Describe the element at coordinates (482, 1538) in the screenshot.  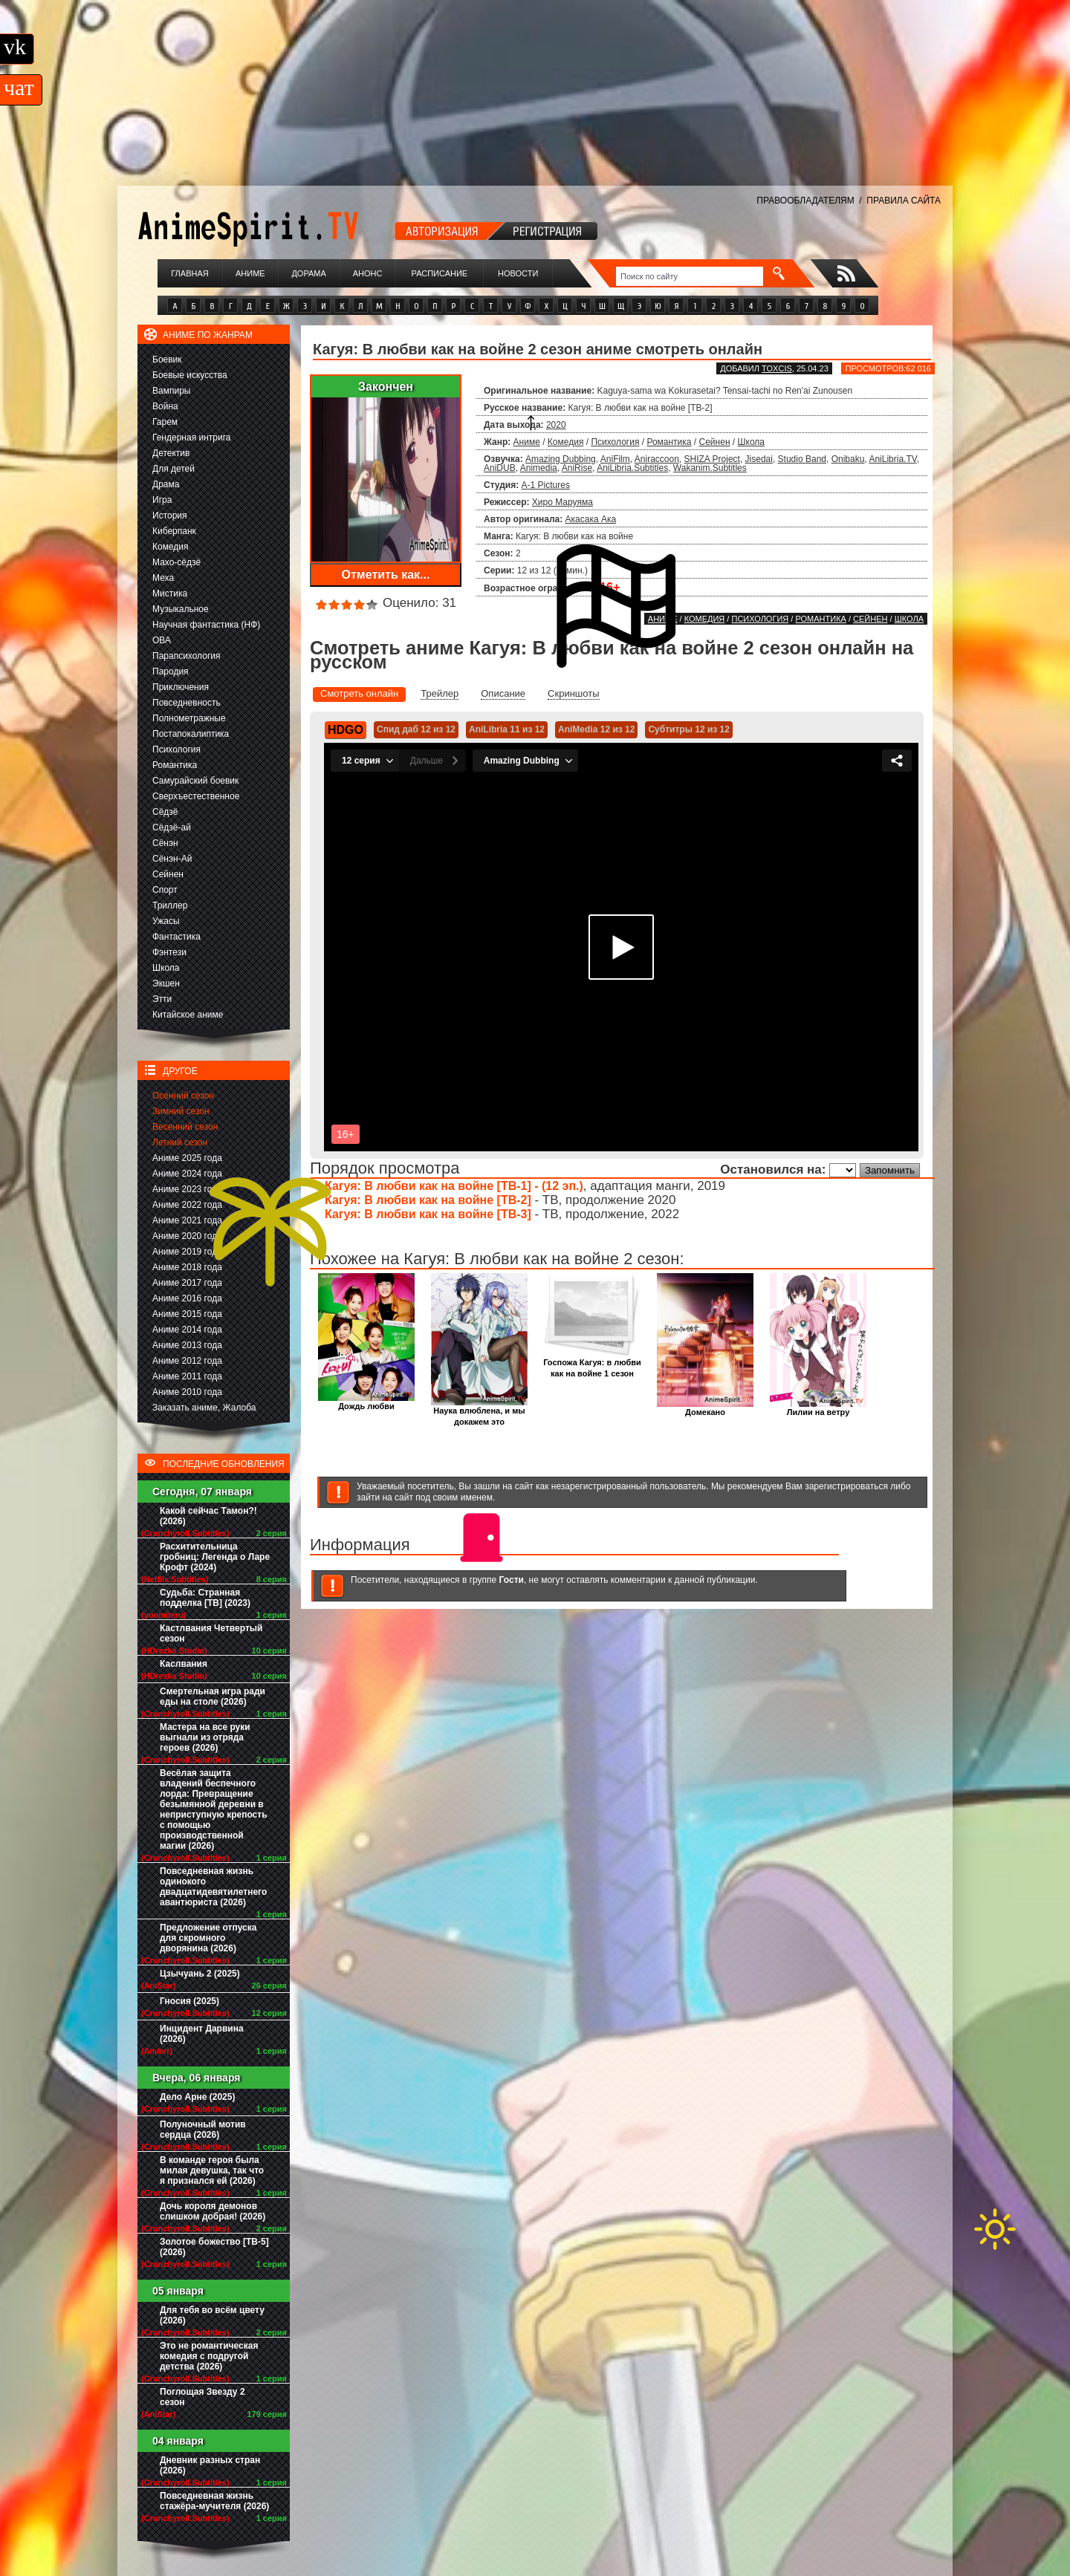
I see `log out or exit the current session` at that location.